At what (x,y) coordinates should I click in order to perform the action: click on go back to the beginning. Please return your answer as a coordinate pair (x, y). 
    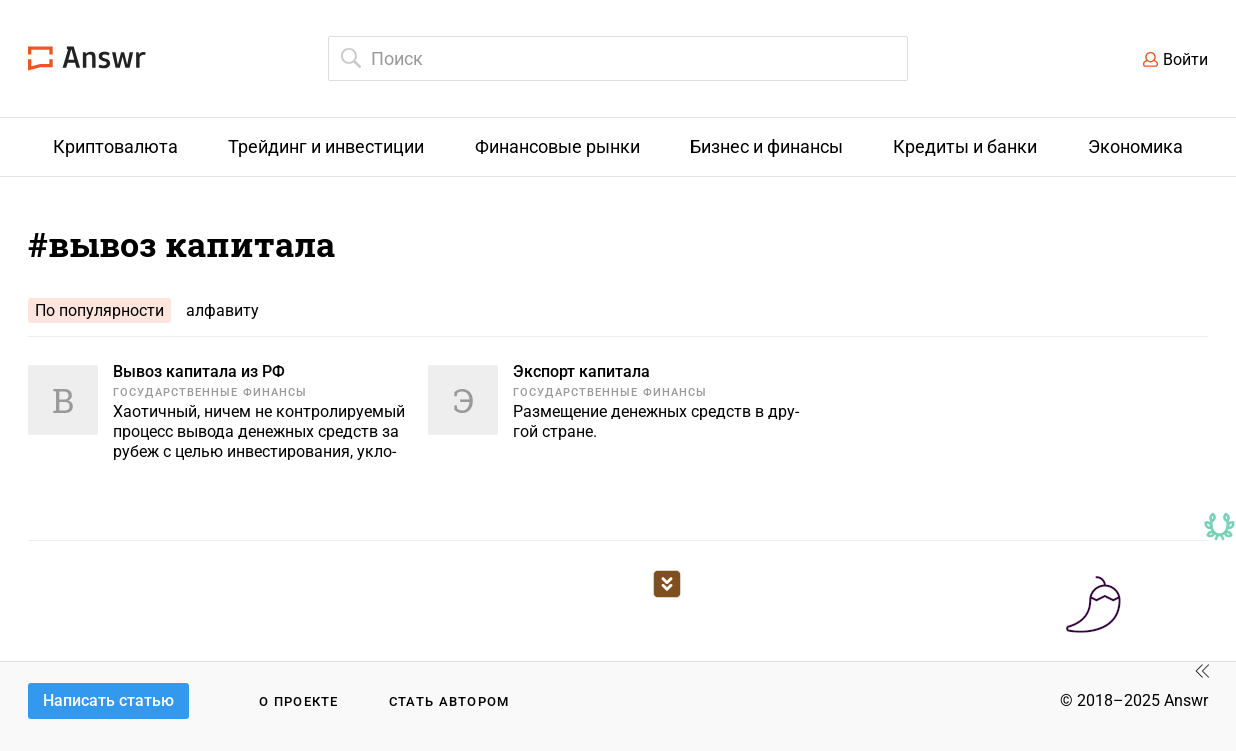
    Looking at the image, I should click on (1203, 671).